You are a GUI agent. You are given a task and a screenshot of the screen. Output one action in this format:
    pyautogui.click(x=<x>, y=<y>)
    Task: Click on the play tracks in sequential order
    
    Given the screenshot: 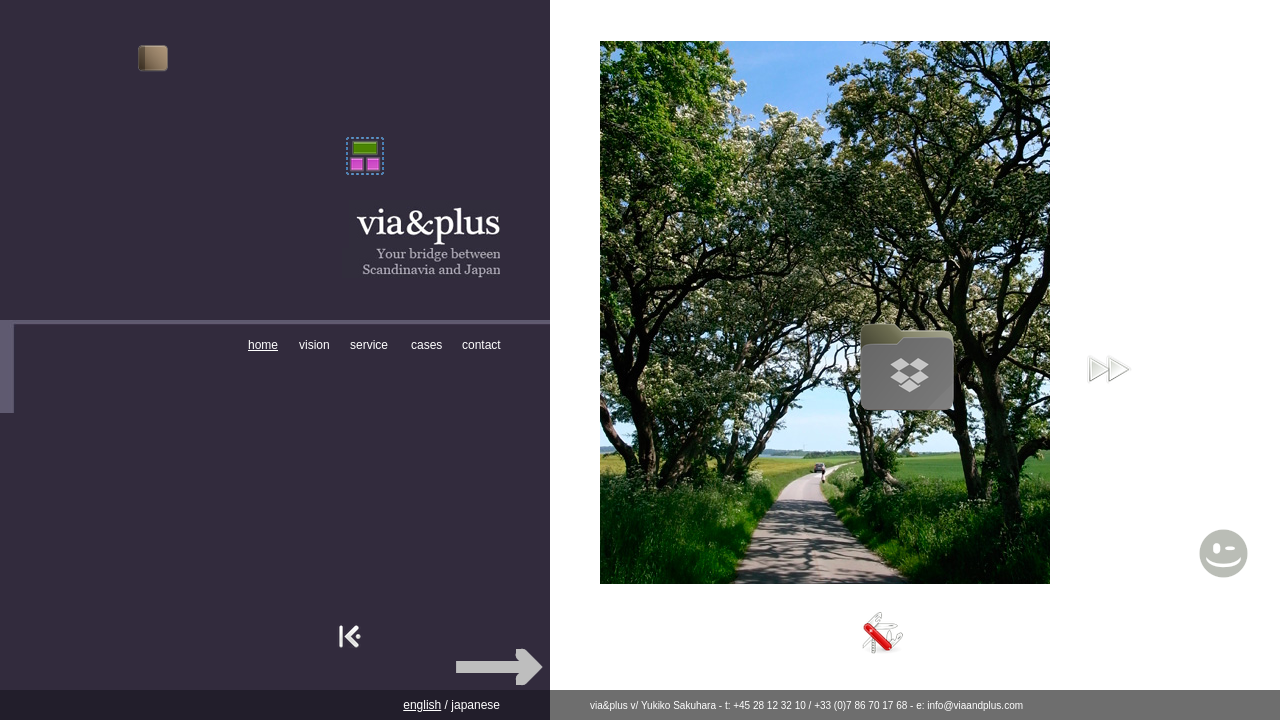 What is the action you would take?
    pyautogui.click(x=498, y=667)
    